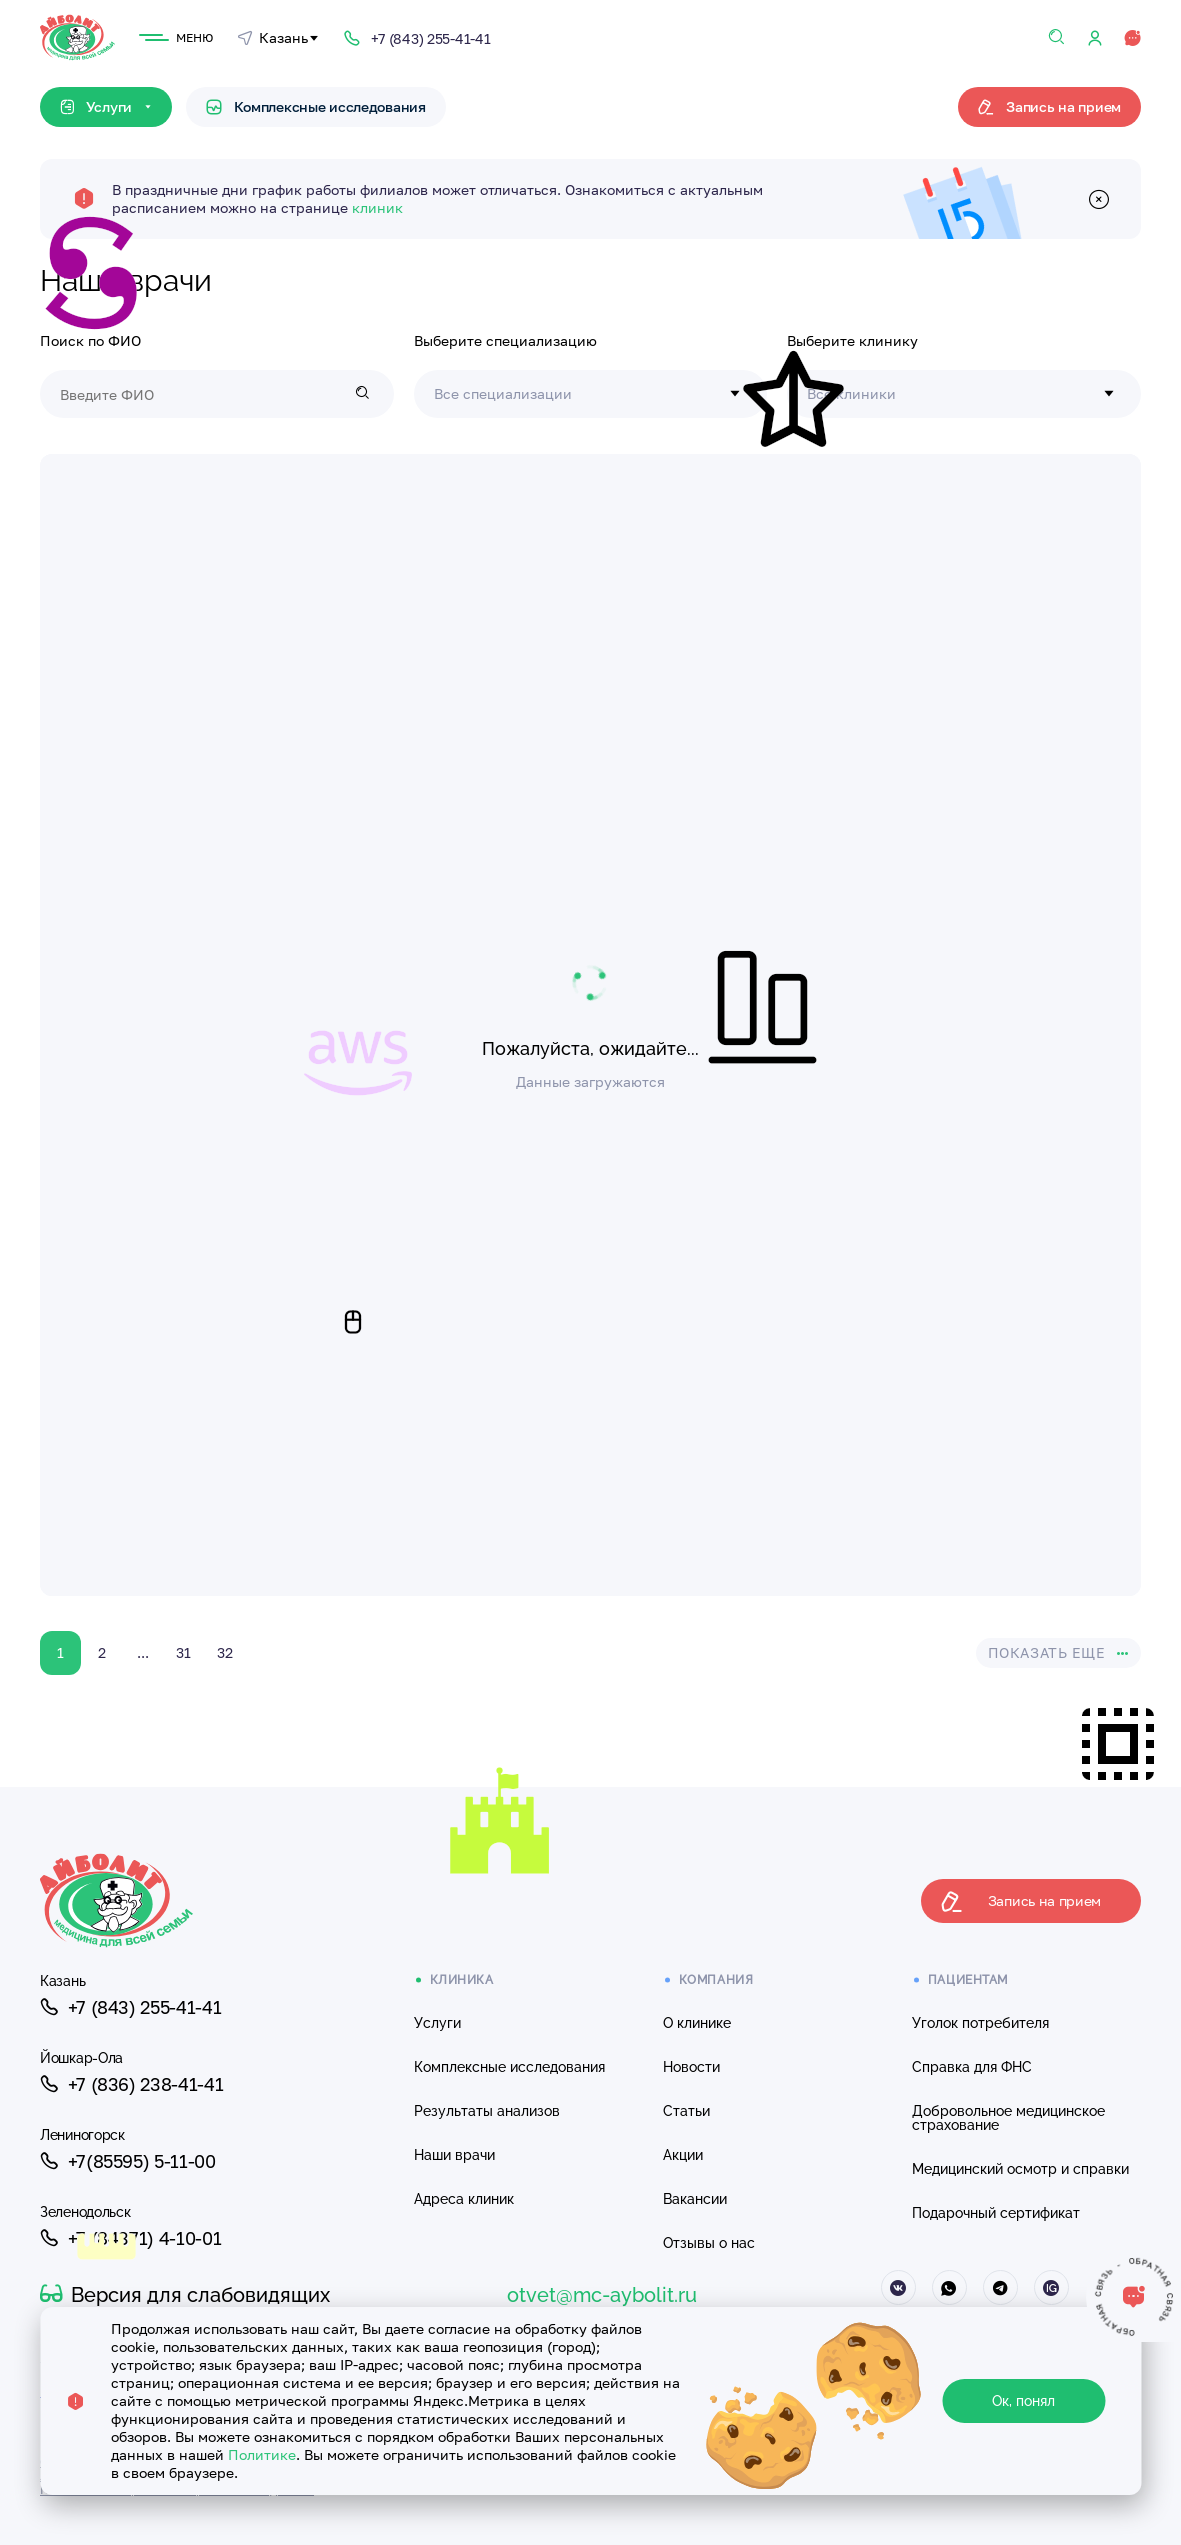 This screenshot has width=1181, height=2545. What do you see at coordinates (1118, 1744) in the screenshot?
I see `select all items in a list or grid` at bounding box center [1118, 1744].